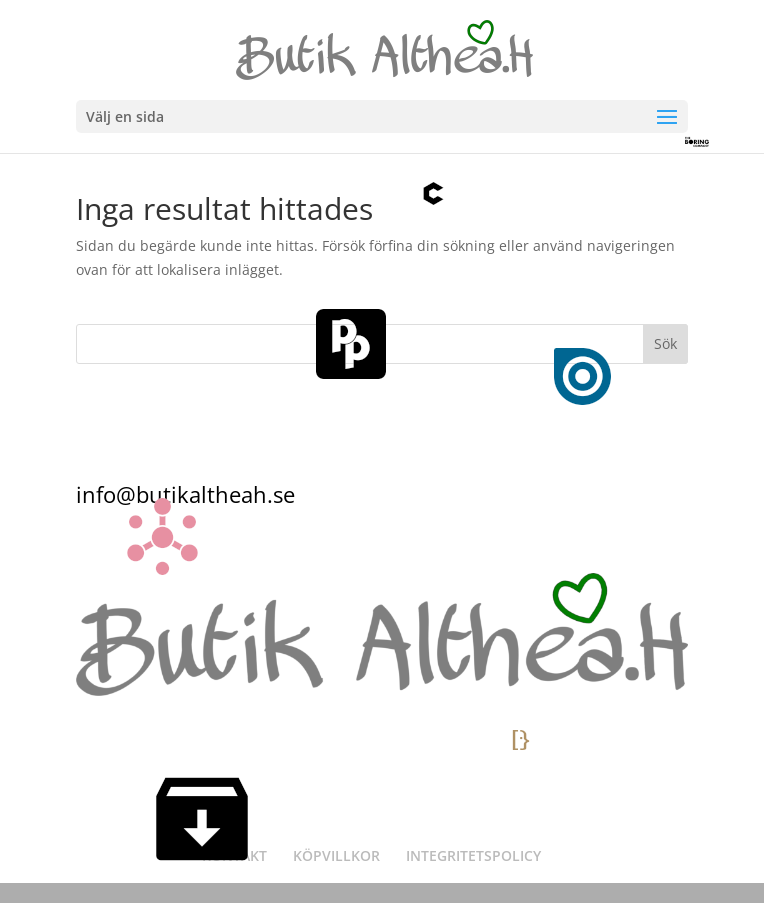 The image size is (764, 903). I want to click on archive selected messages to inbox storage, so click(202, 819).